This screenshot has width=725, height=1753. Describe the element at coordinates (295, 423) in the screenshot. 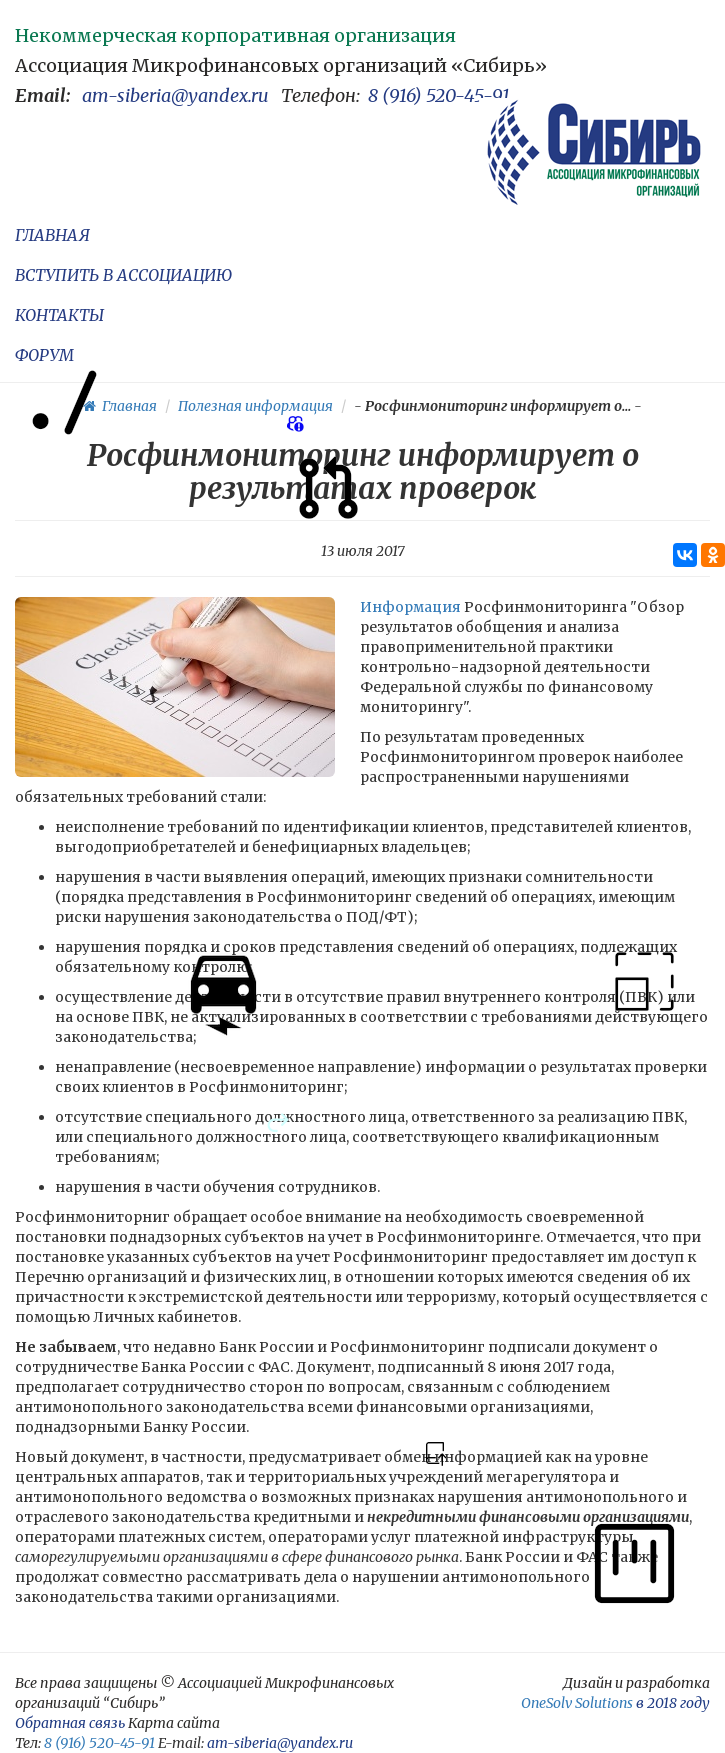

I see `indicates a warning or issue with GitHub Copilot` at that location.